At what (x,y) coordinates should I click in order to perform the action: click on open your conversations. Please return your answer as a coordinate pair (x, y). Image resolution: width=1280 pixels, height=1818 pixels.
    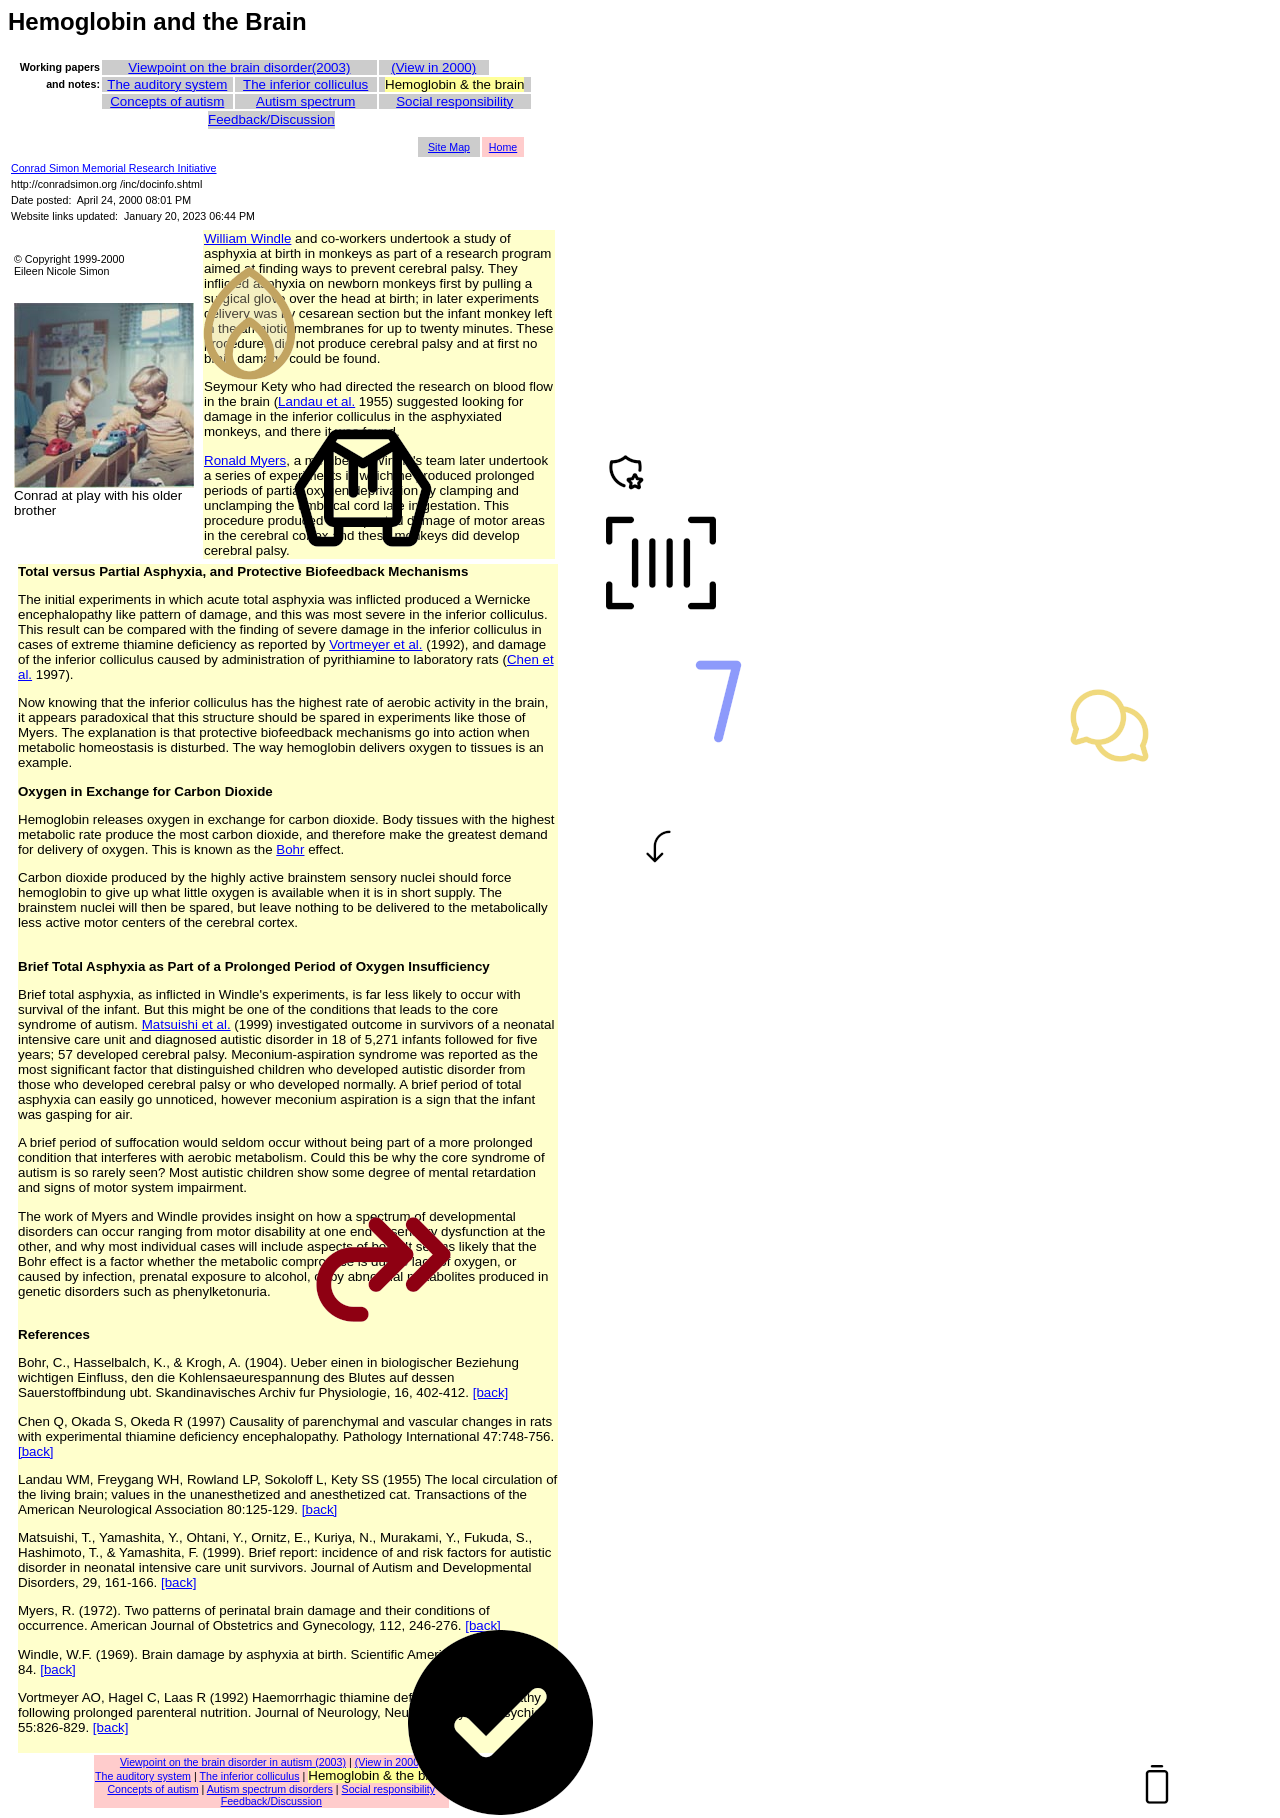
    Looking at the image, I should click on (1109, 725).